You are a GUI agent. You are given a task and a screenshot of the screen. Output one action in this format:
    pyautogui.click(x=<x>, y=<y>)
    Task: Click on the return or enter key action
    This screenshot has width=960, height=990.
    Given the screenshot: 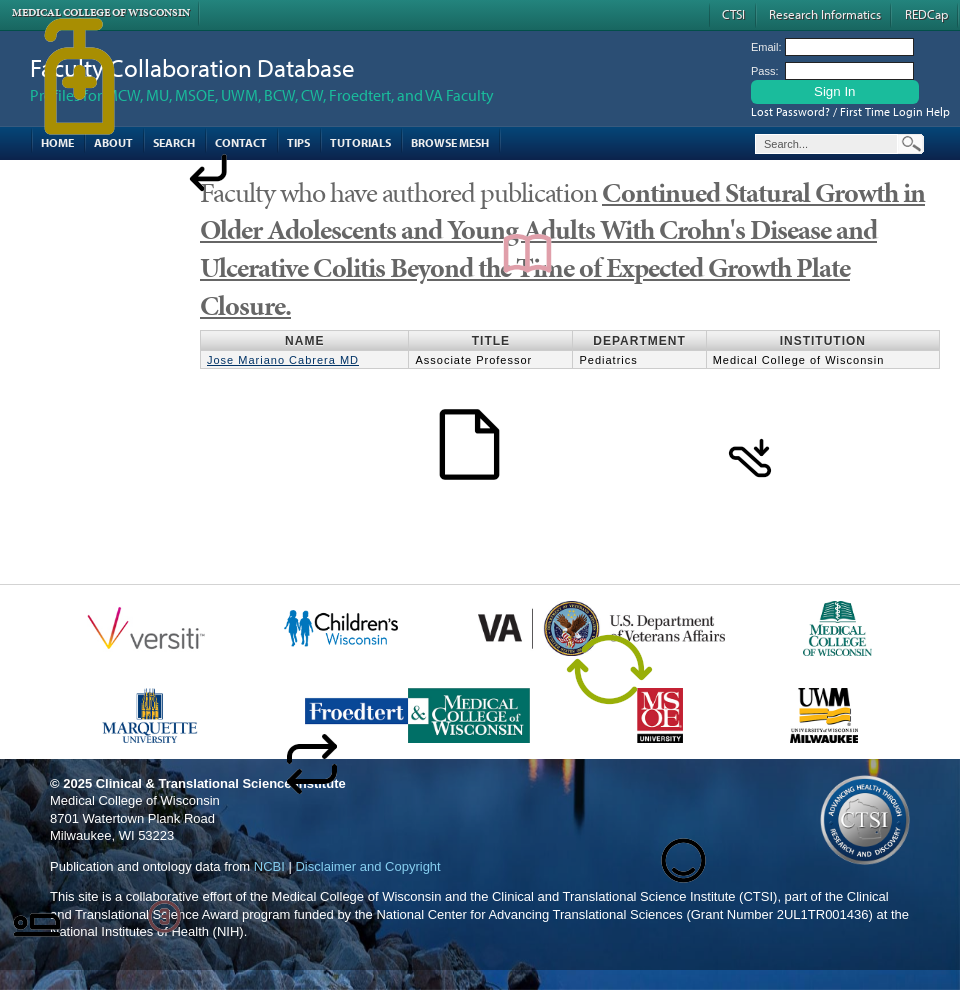 What is the action you would take?
    pyautogui.click(x=209, y=171)
    